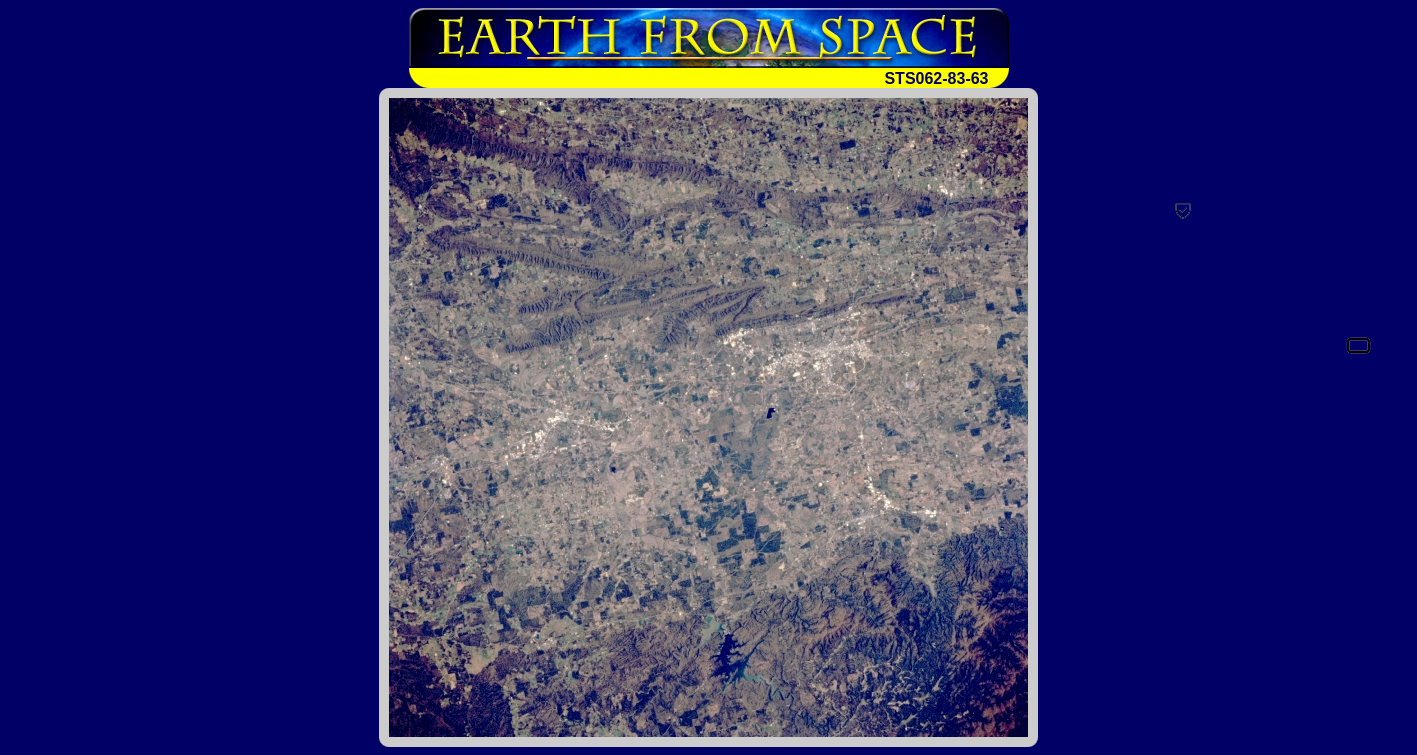 The image size is (1417, 755). What do you see at coordinates (1358, 345) in the screenshot?
I see `crop image to 3:2 aspect ratio` at bounding box center [1358, 345].